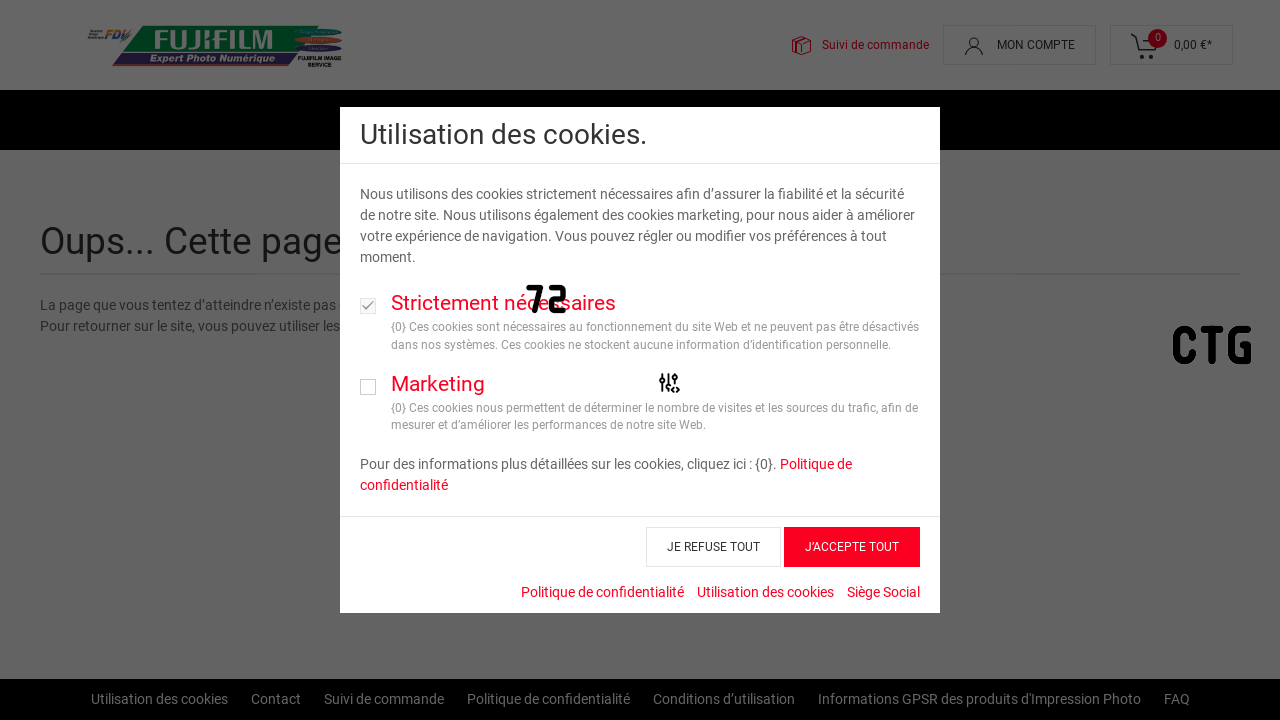  What do you see at coordinates (1212, 345) in the screenshot?
I see `cotangent function in a math or calculator app` at bounding box center [1212, 345].